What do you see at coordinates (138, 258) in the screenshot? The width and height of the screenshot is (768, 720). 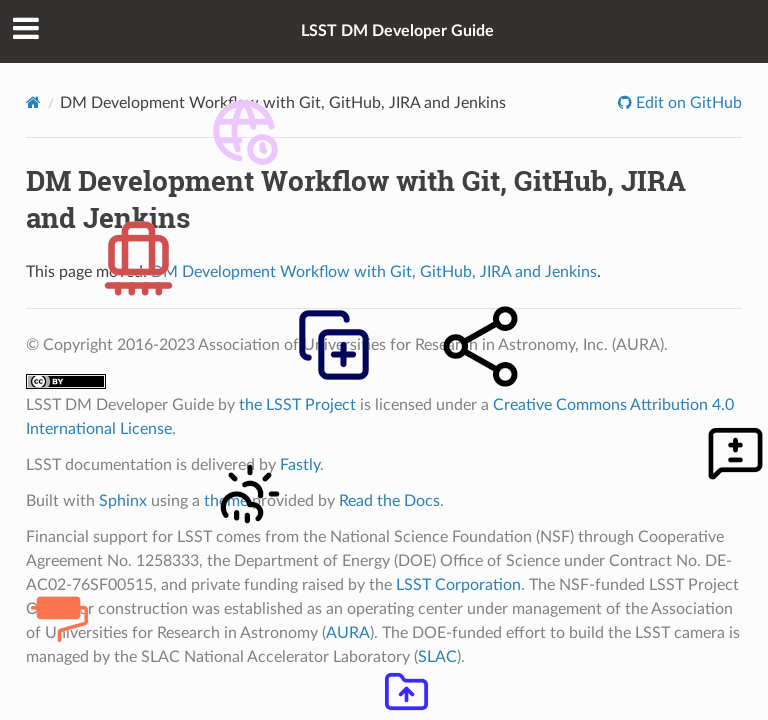 I see `track baggage claim status` at bounding box center [138, 258].